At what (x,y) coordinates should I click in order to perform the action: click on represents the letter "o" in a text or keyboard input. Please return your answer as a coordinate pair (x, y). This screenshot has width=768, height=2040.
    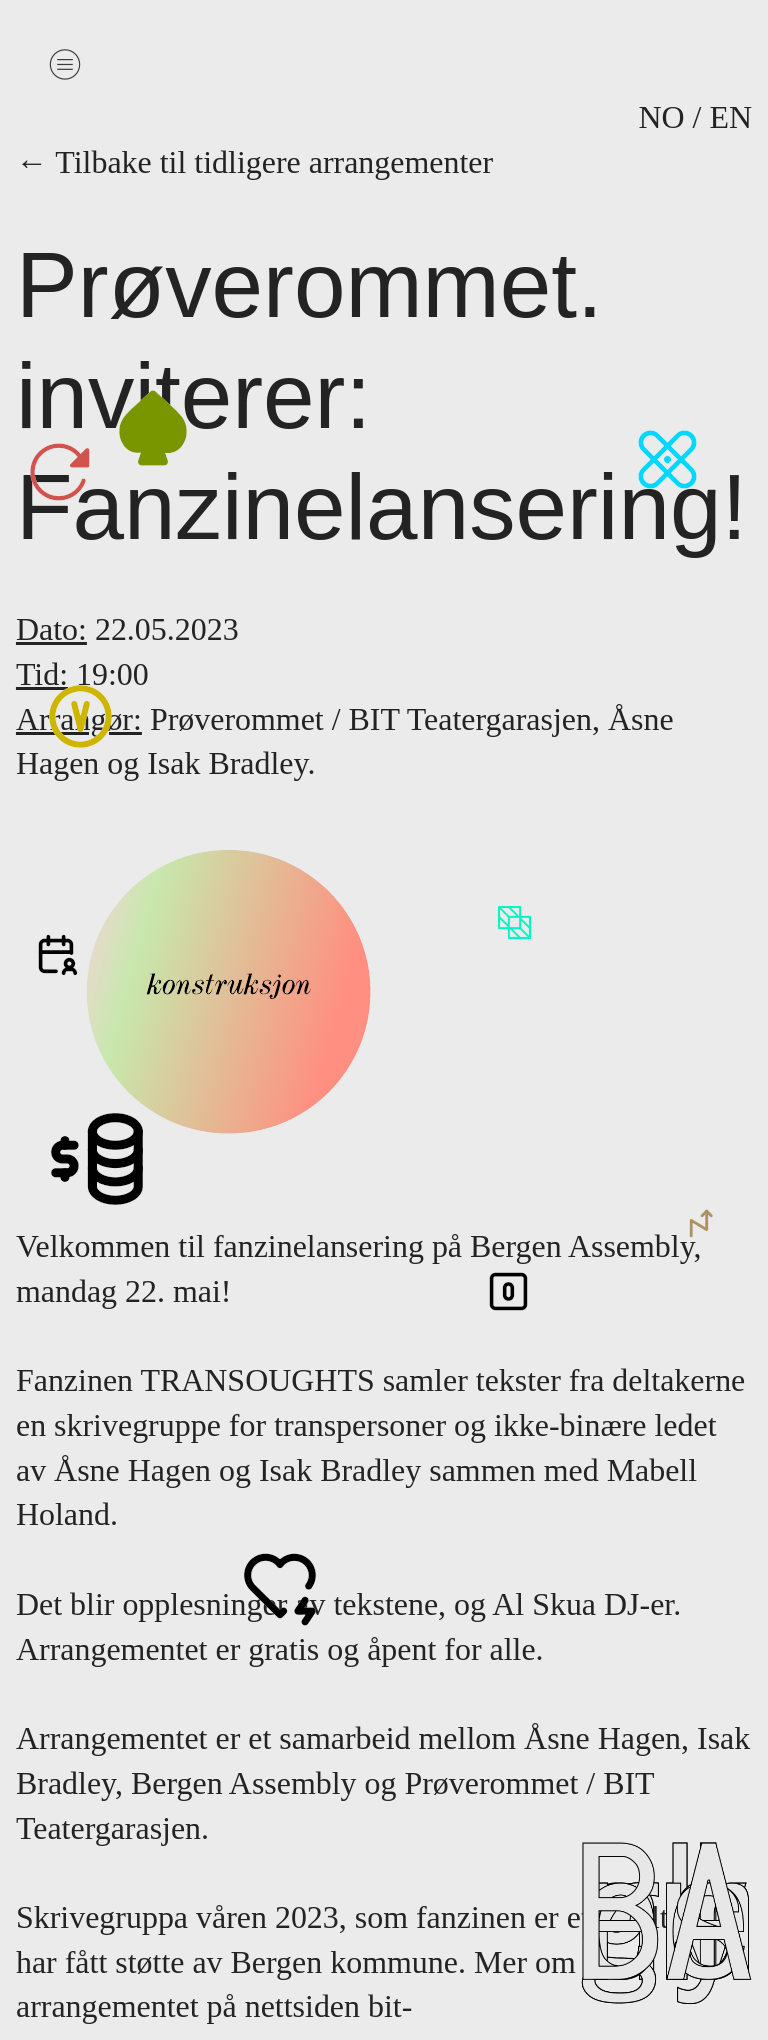
    Looking at the image, I should click on (508, 1291).